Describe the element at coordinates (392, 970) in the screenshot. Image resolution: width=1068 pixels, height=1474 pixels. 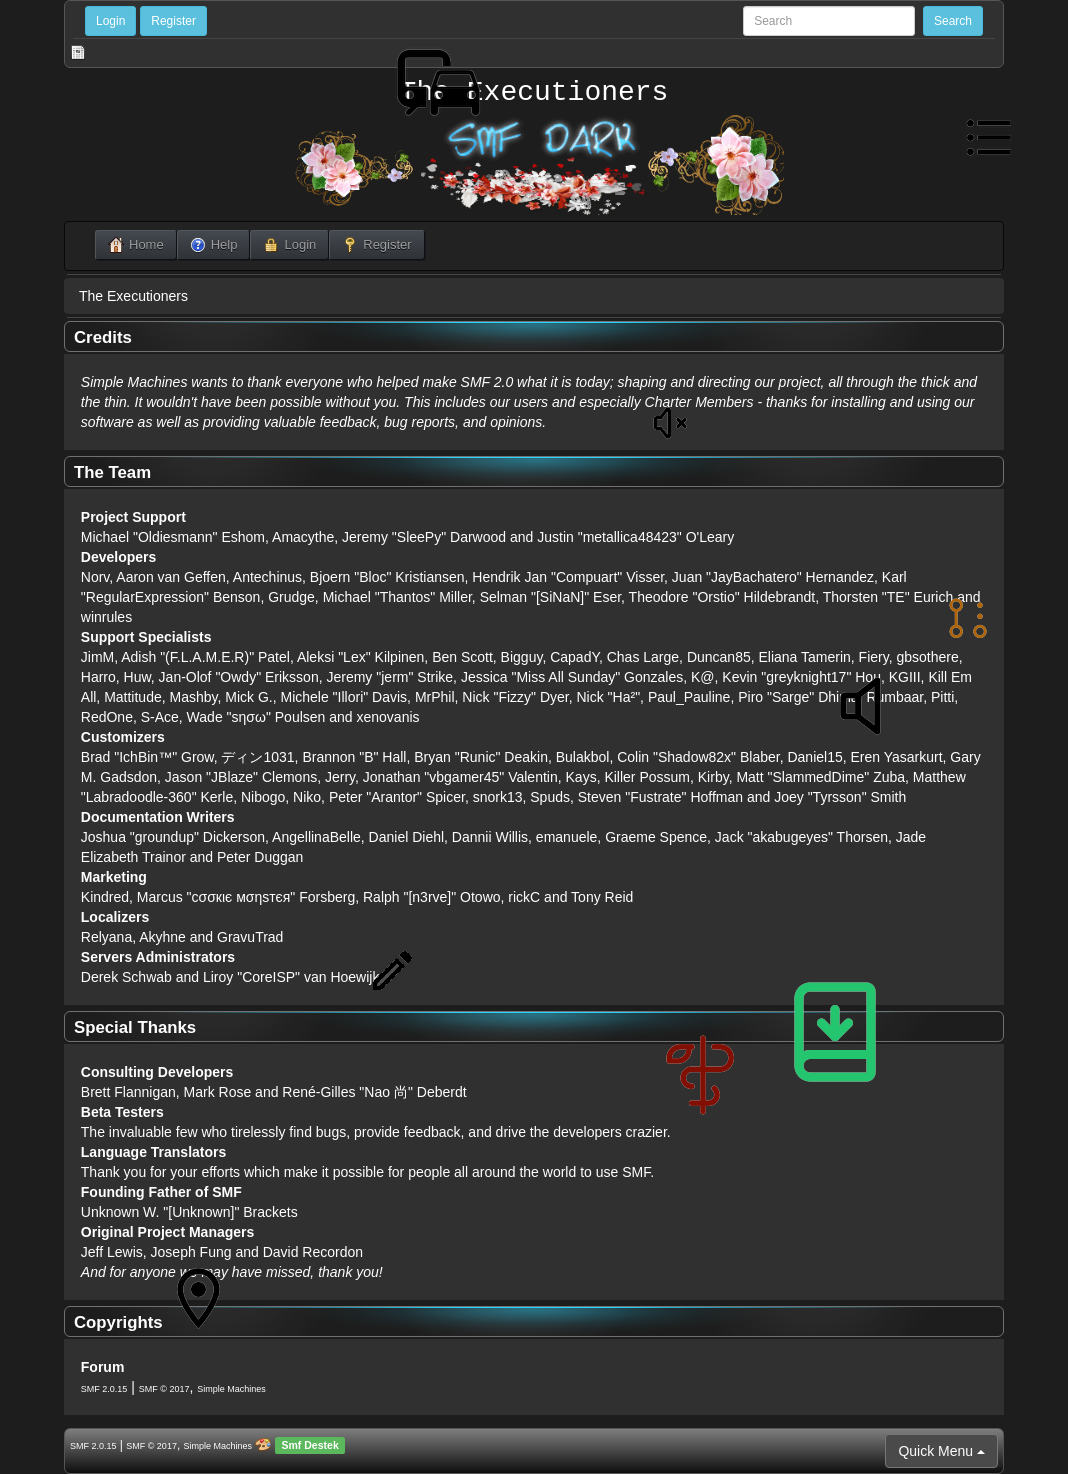
I see `edit or modify content` at that location.